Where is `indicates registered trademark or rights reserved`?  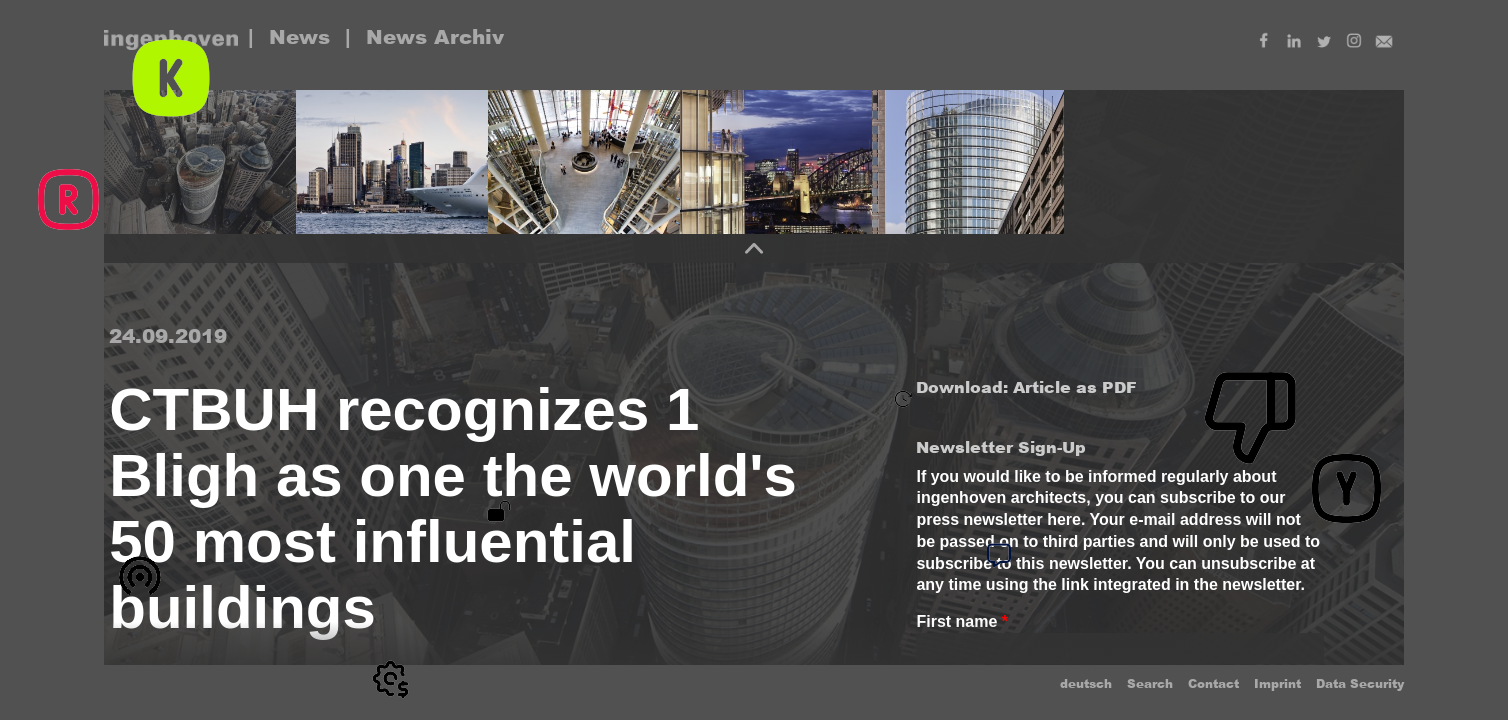 indicates registered trademark or rights reserved is located at coordinates (68, 199).